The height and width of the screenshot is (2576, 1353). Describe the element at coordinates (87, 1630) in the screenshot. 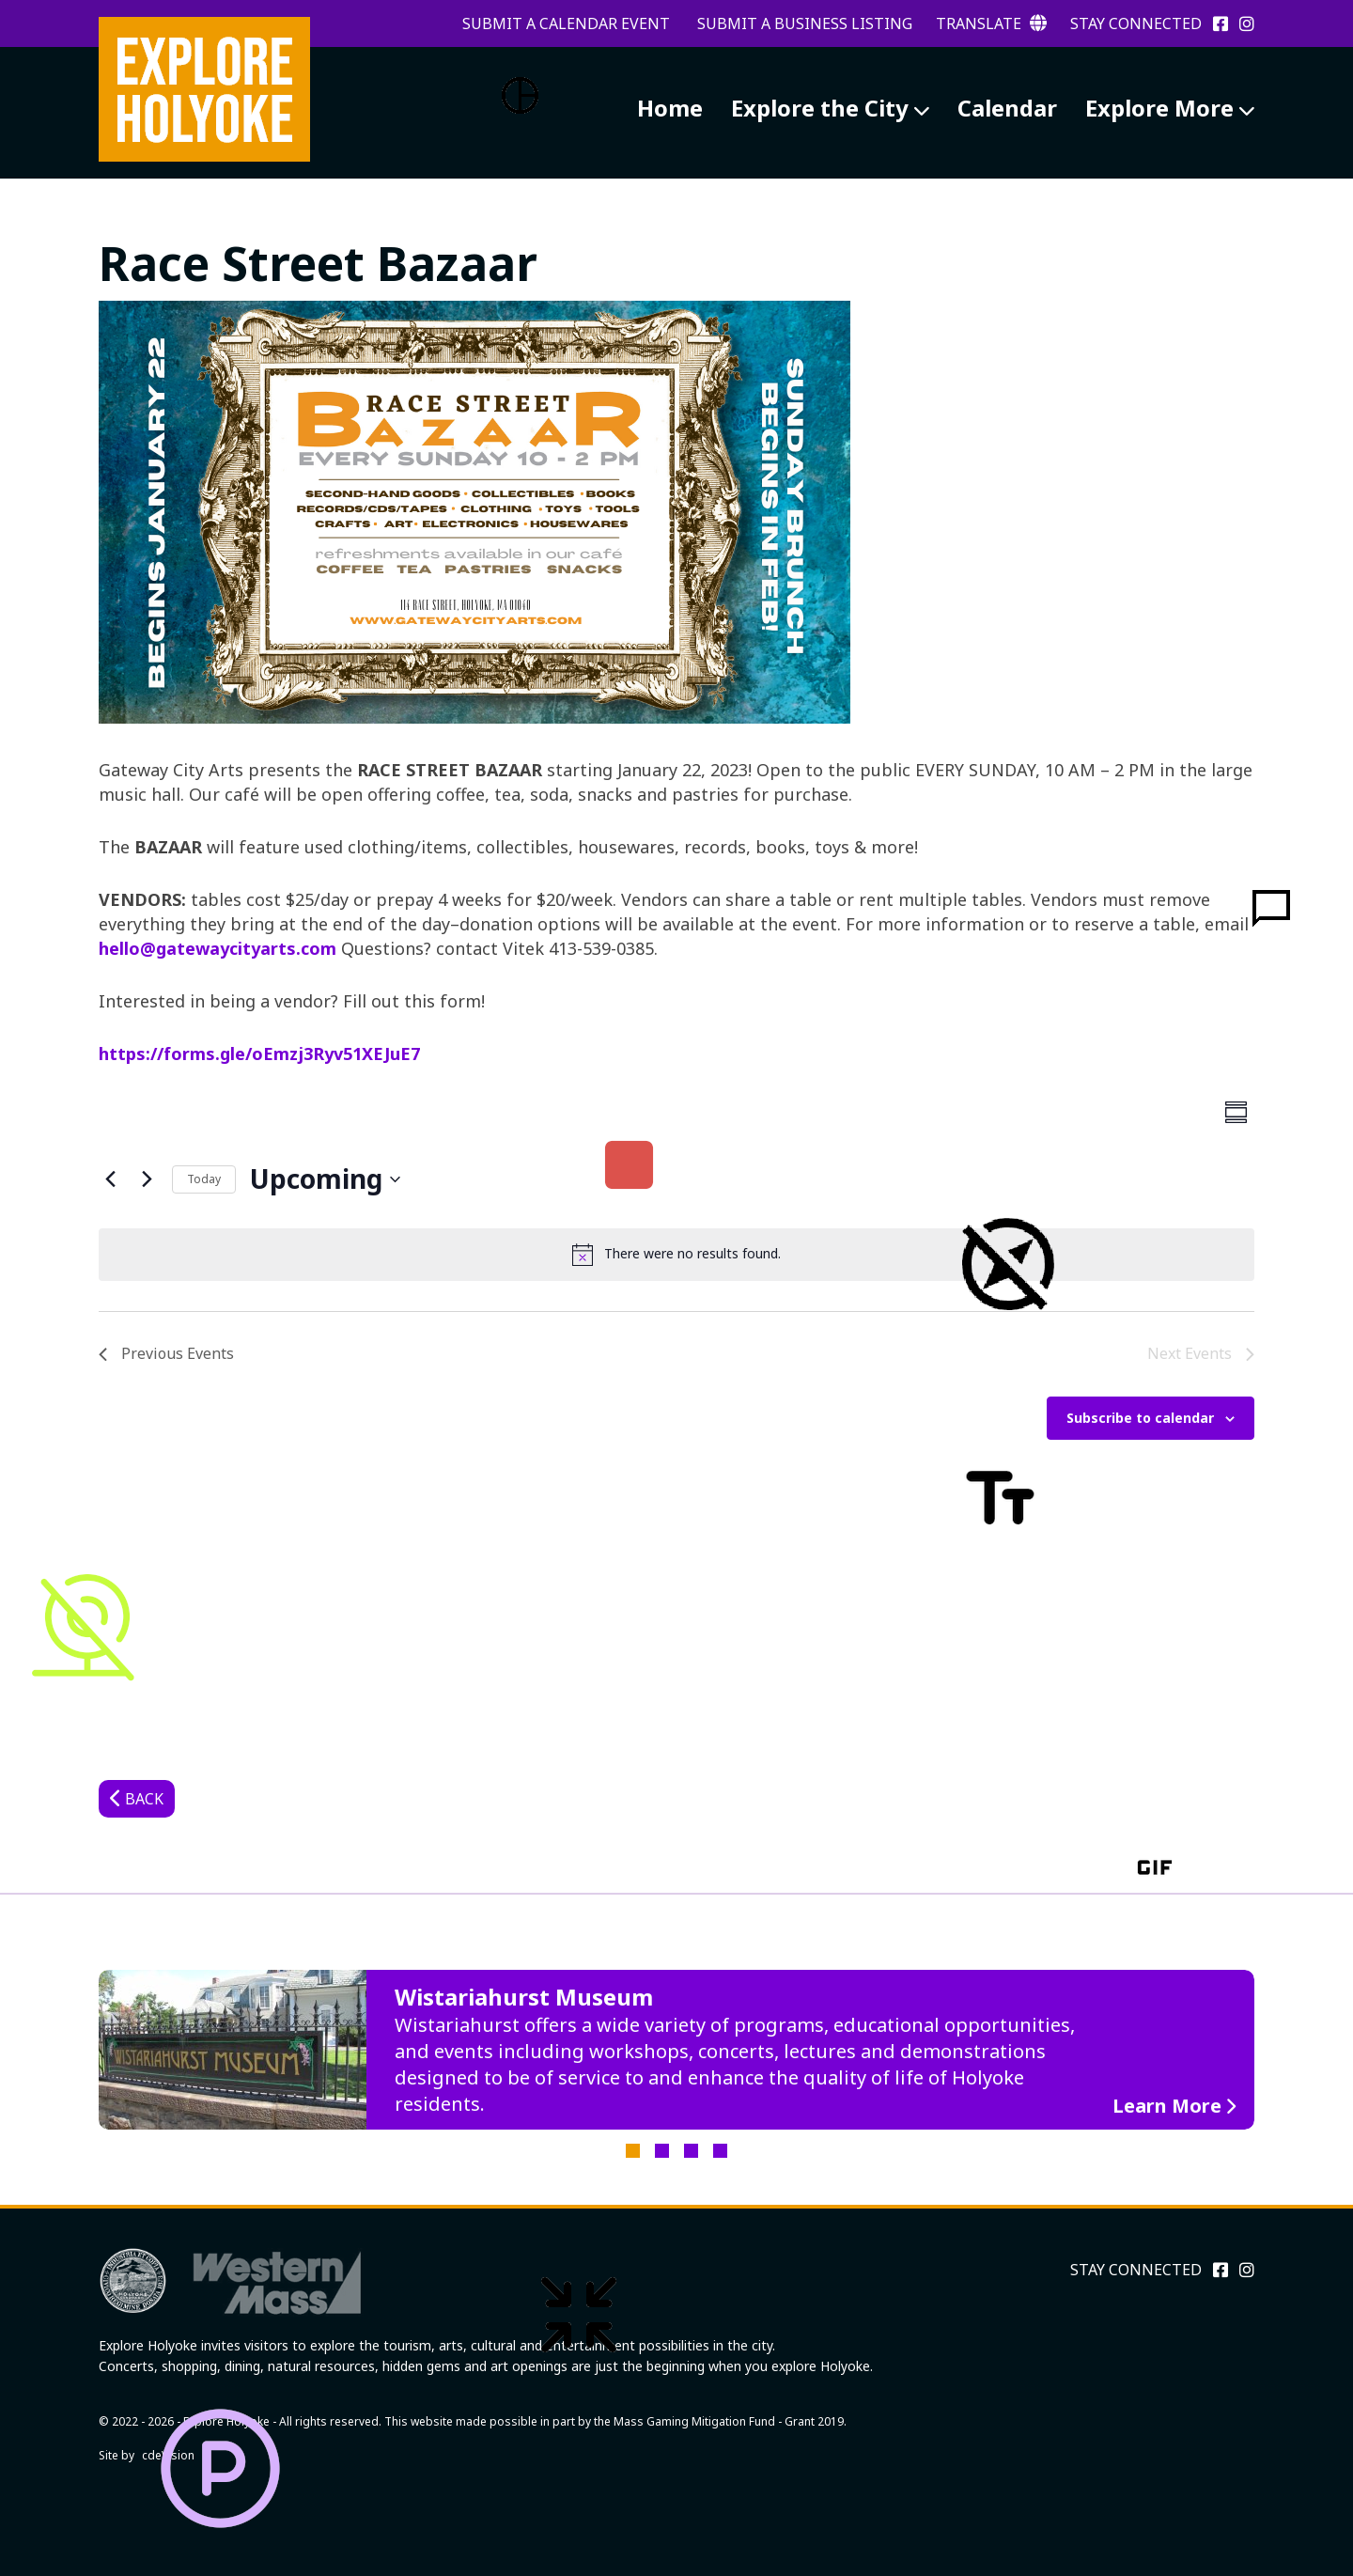

I see `camera is disabled or blocked` at that location.